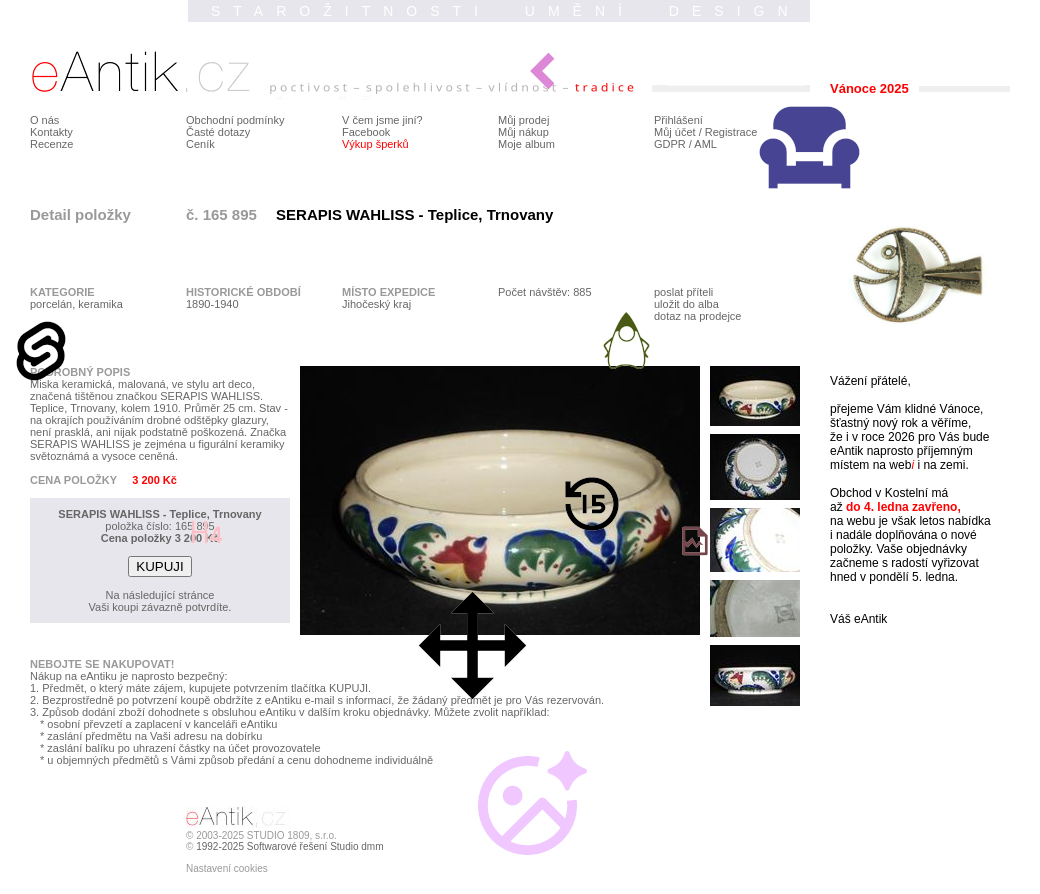  Describe the element at coordinates (695, 541) in the screenshot. I see `indicates a corrupted or damaged file` at that location.